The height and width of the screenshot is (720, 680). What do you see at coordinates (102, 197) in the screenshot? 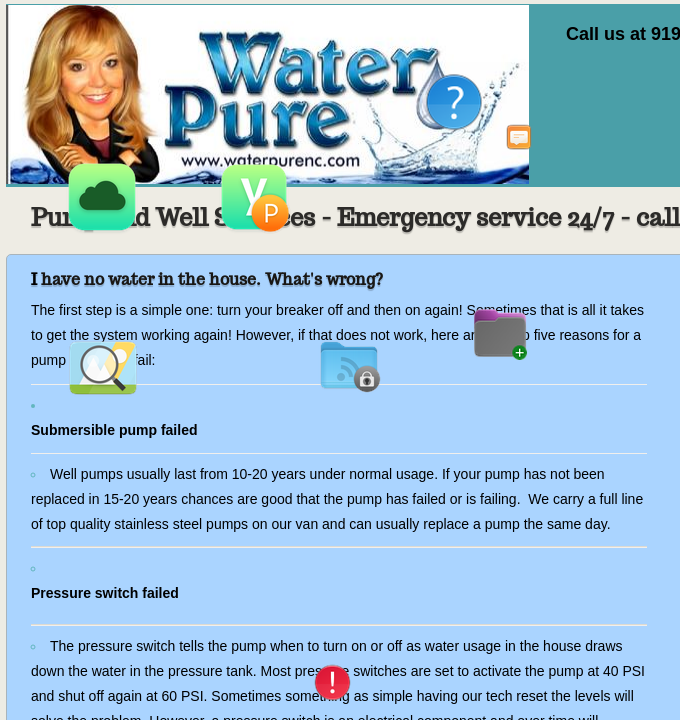
I see `open 4k video downloader app` at bounding box center [102, 197].